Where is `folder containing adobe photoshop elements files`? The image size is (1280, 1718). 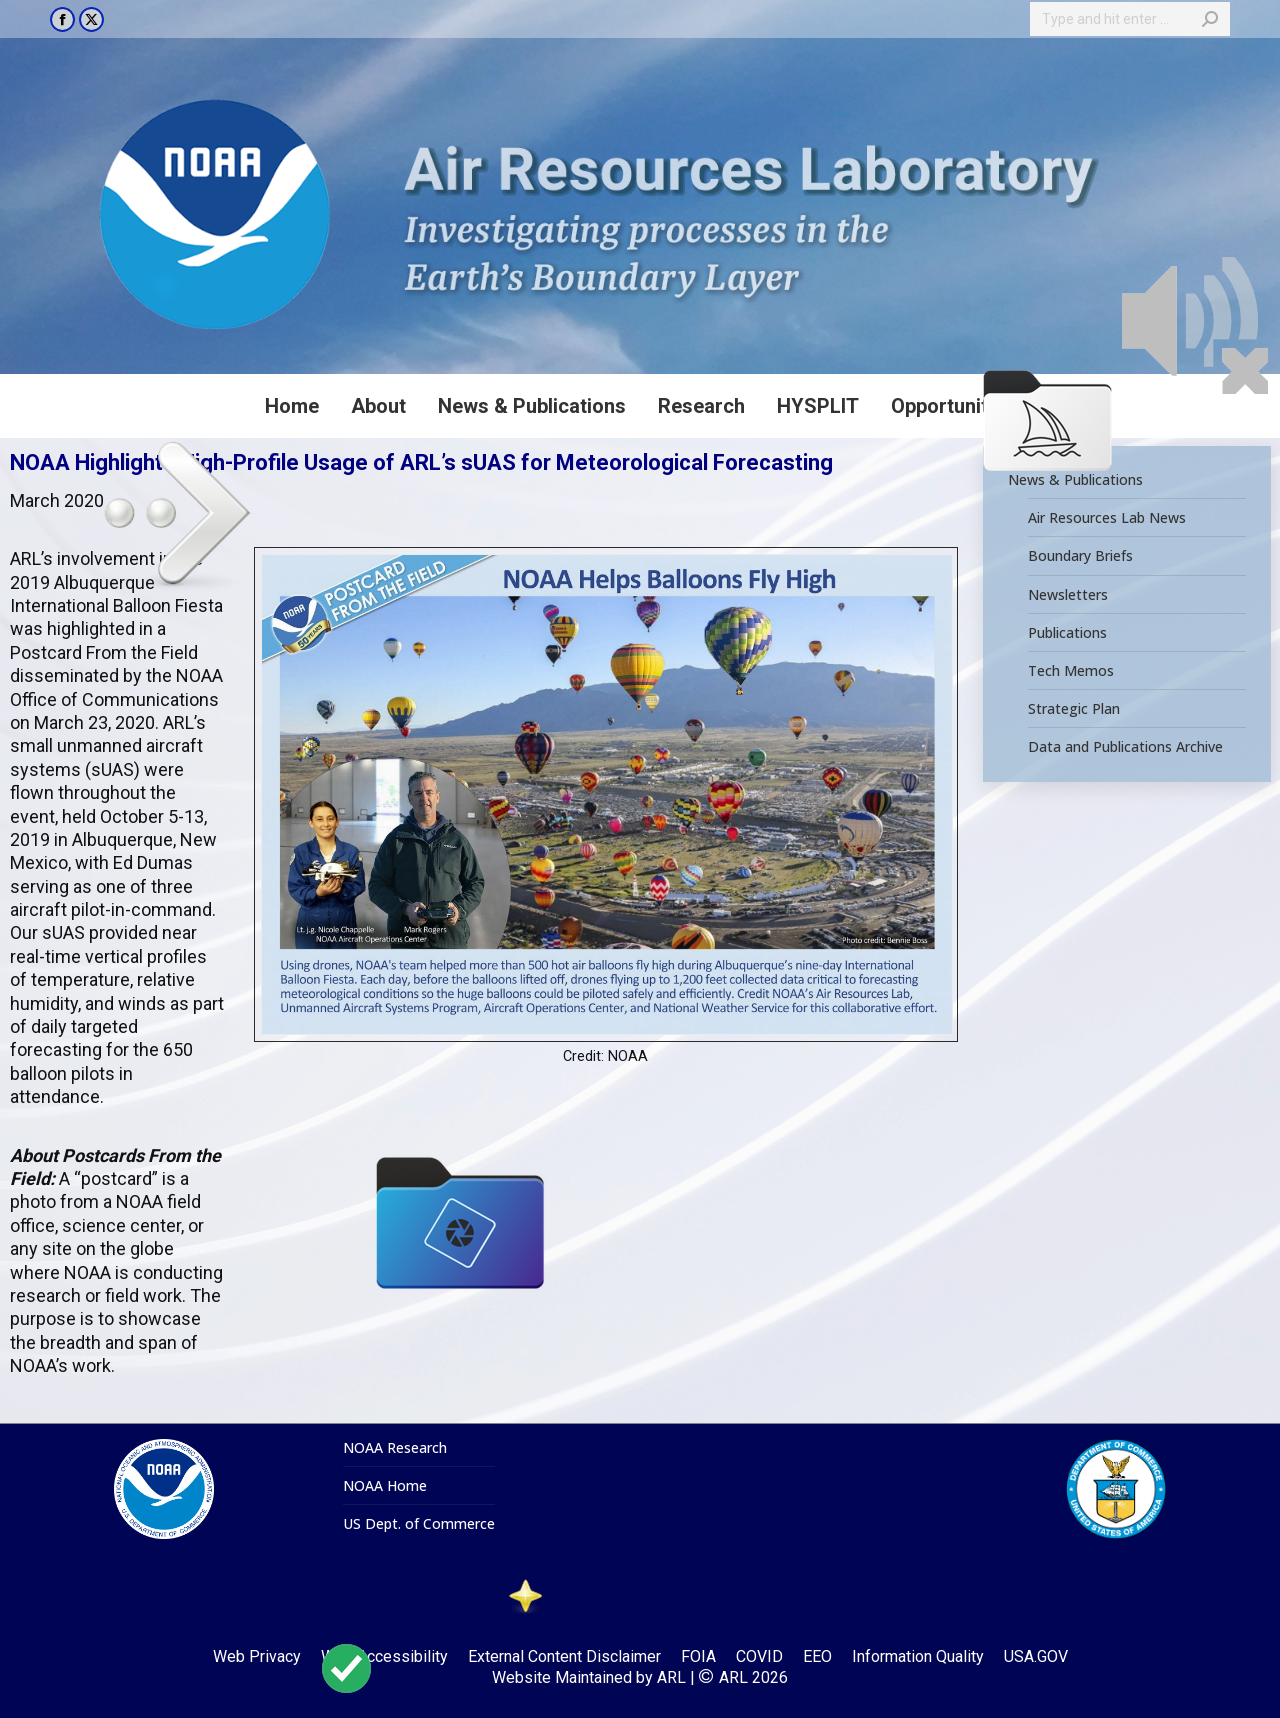 folder containing adobe photoshop elements files is located at coordinates (459, 1227).